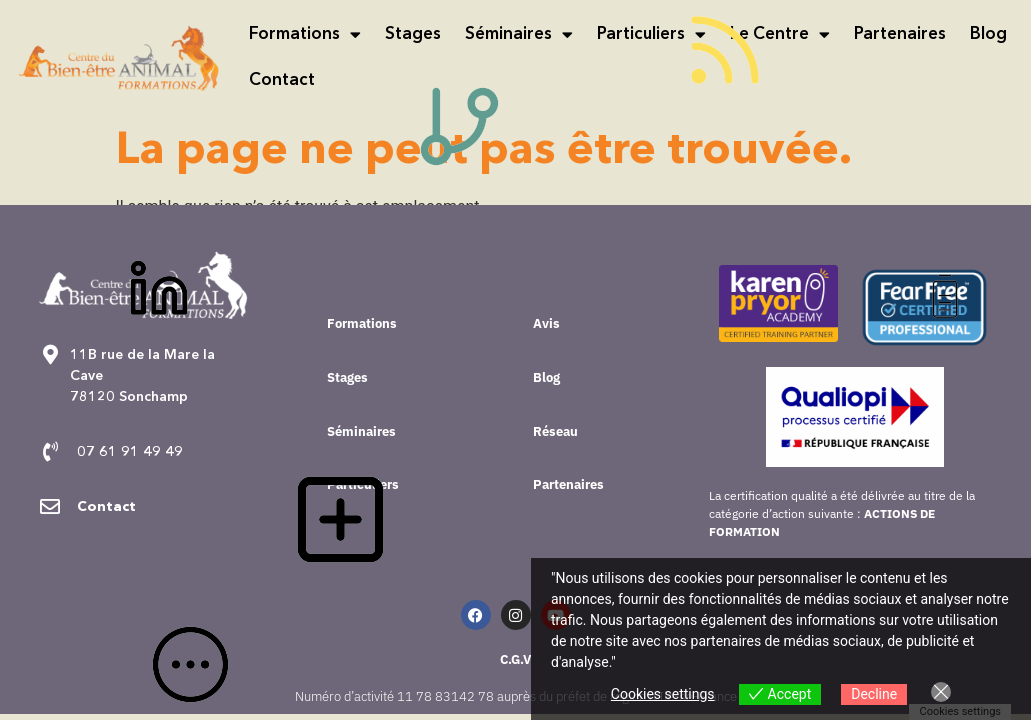 Image resolution: width=1031 pixels, height=720 pixels. What do you see at coordinates (340, 519) in the screenshot?
I see `add a new item or entry` at bounding box center [340, 519].